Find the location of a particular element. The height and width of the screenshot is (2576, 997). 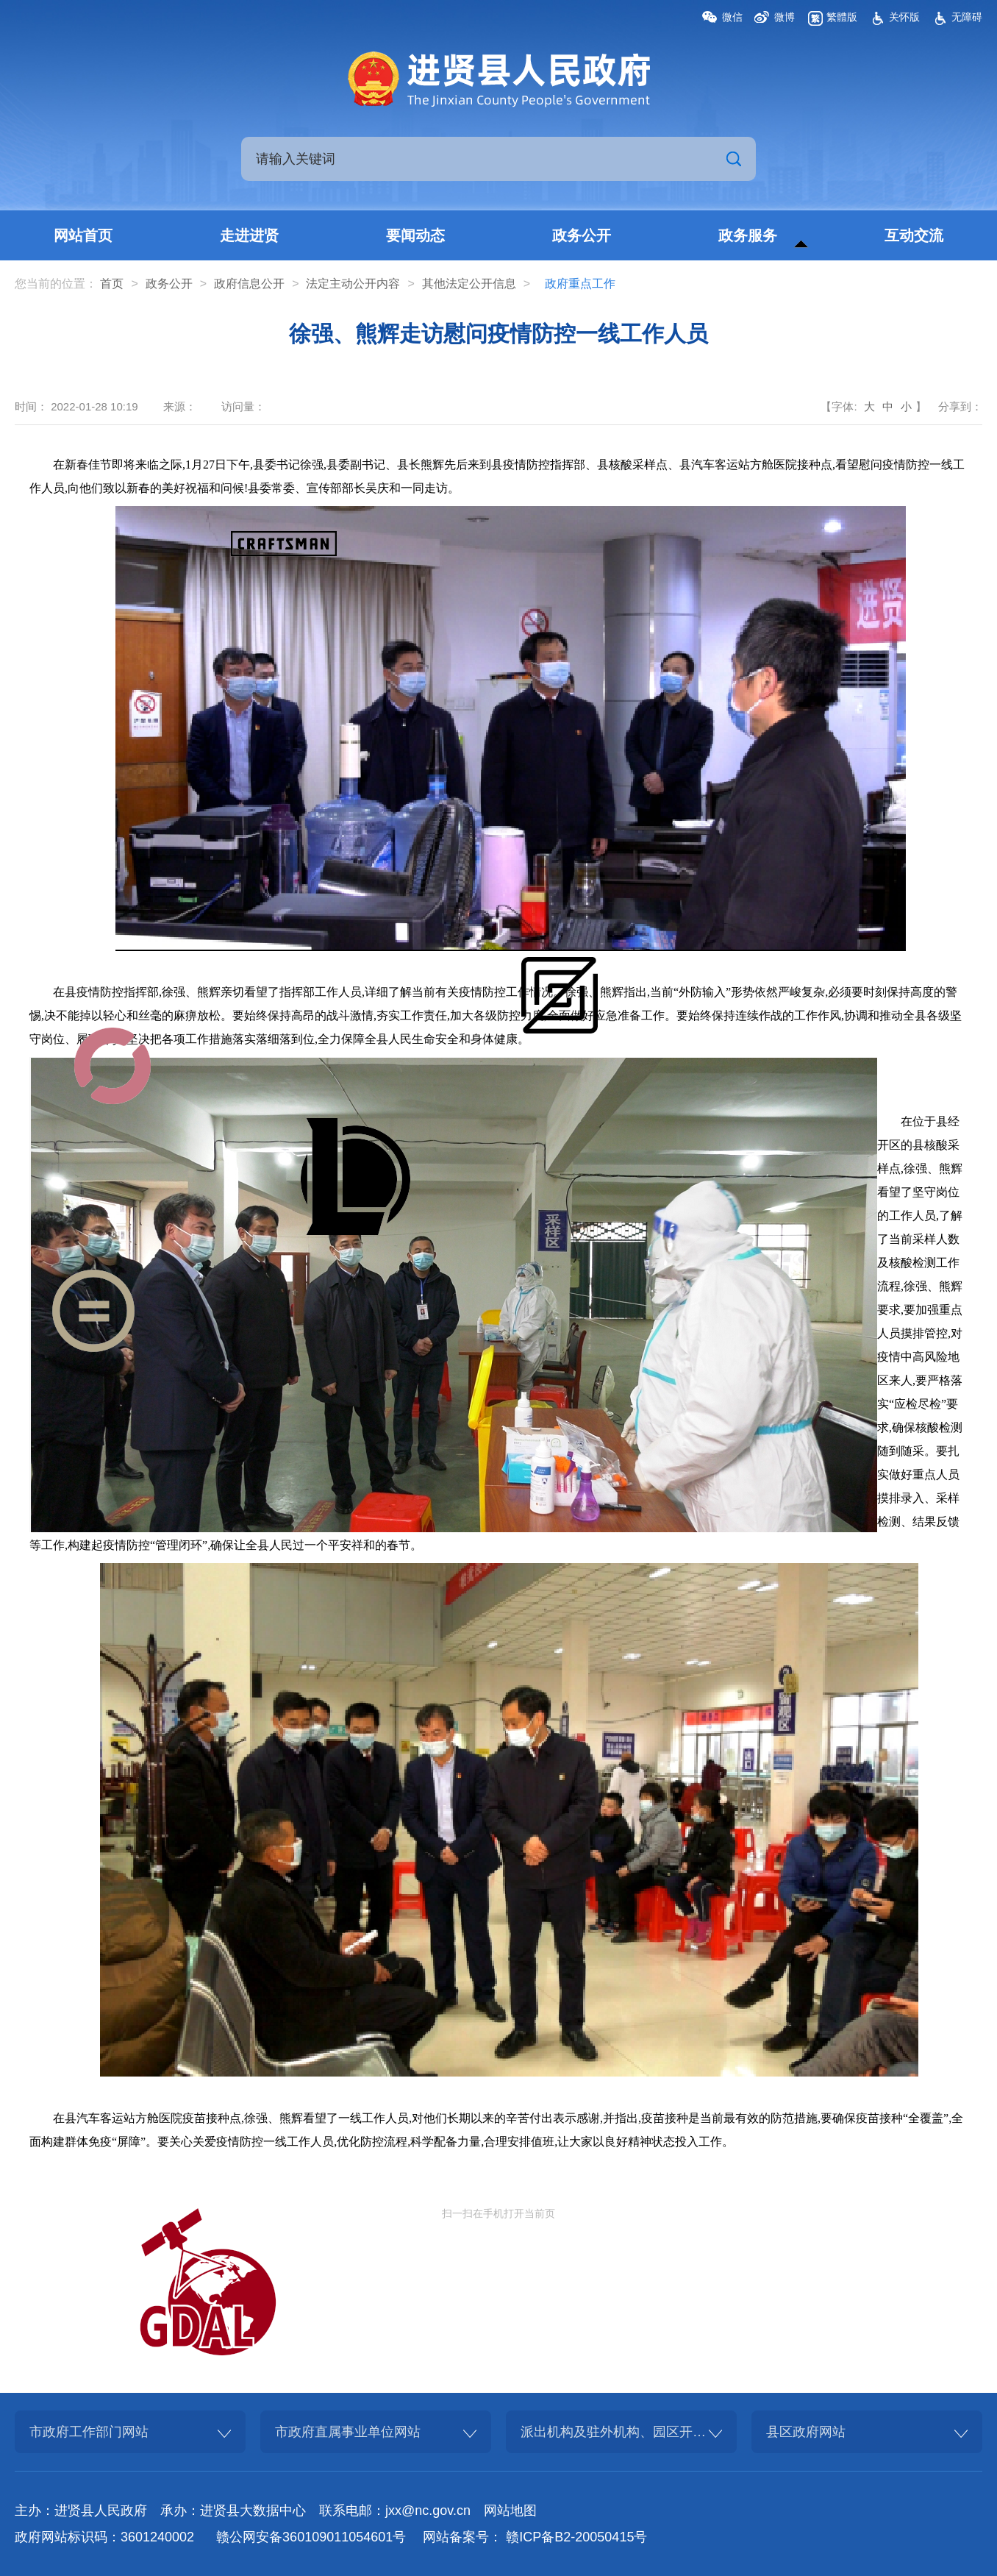

indicates creative commons no derivatives license is located at coordinates (93, 1311).